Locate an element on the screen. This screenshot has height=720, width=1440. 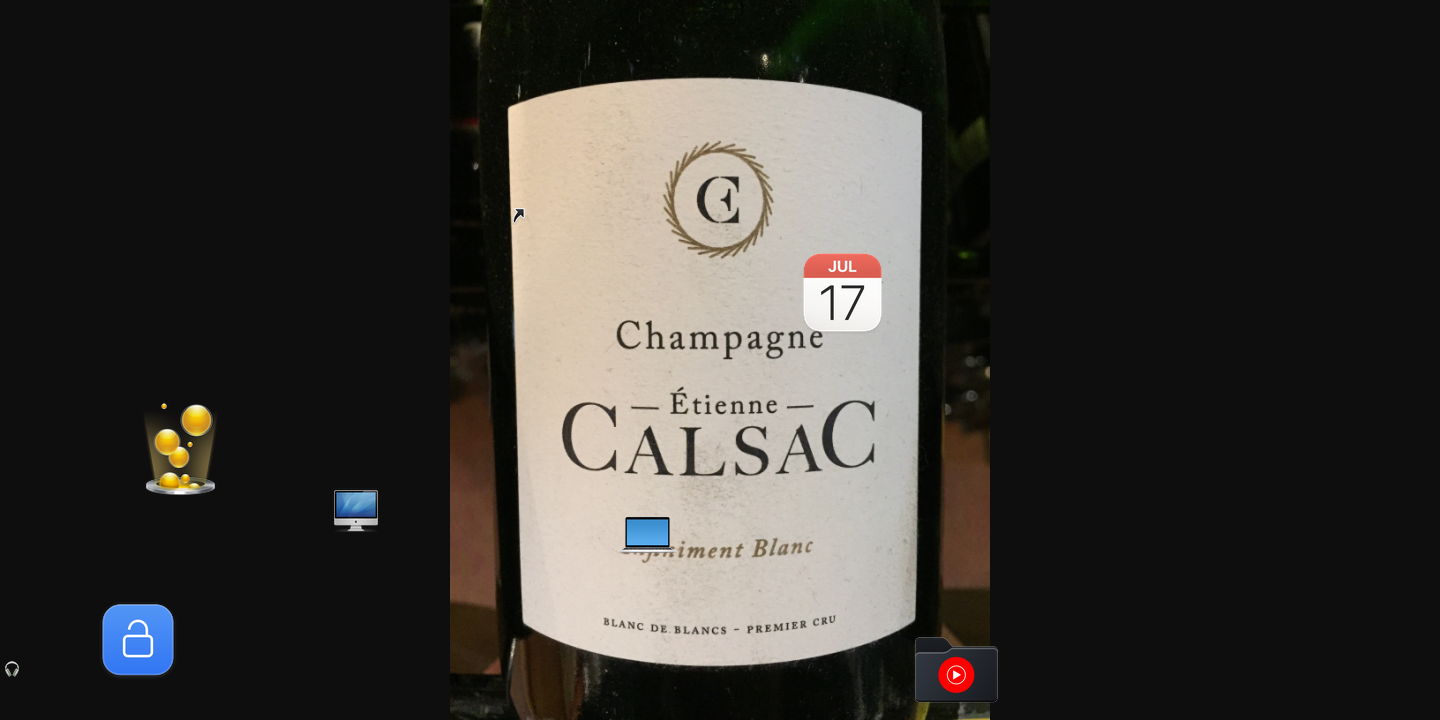
open calendar app is located at coordinates (842, 292).